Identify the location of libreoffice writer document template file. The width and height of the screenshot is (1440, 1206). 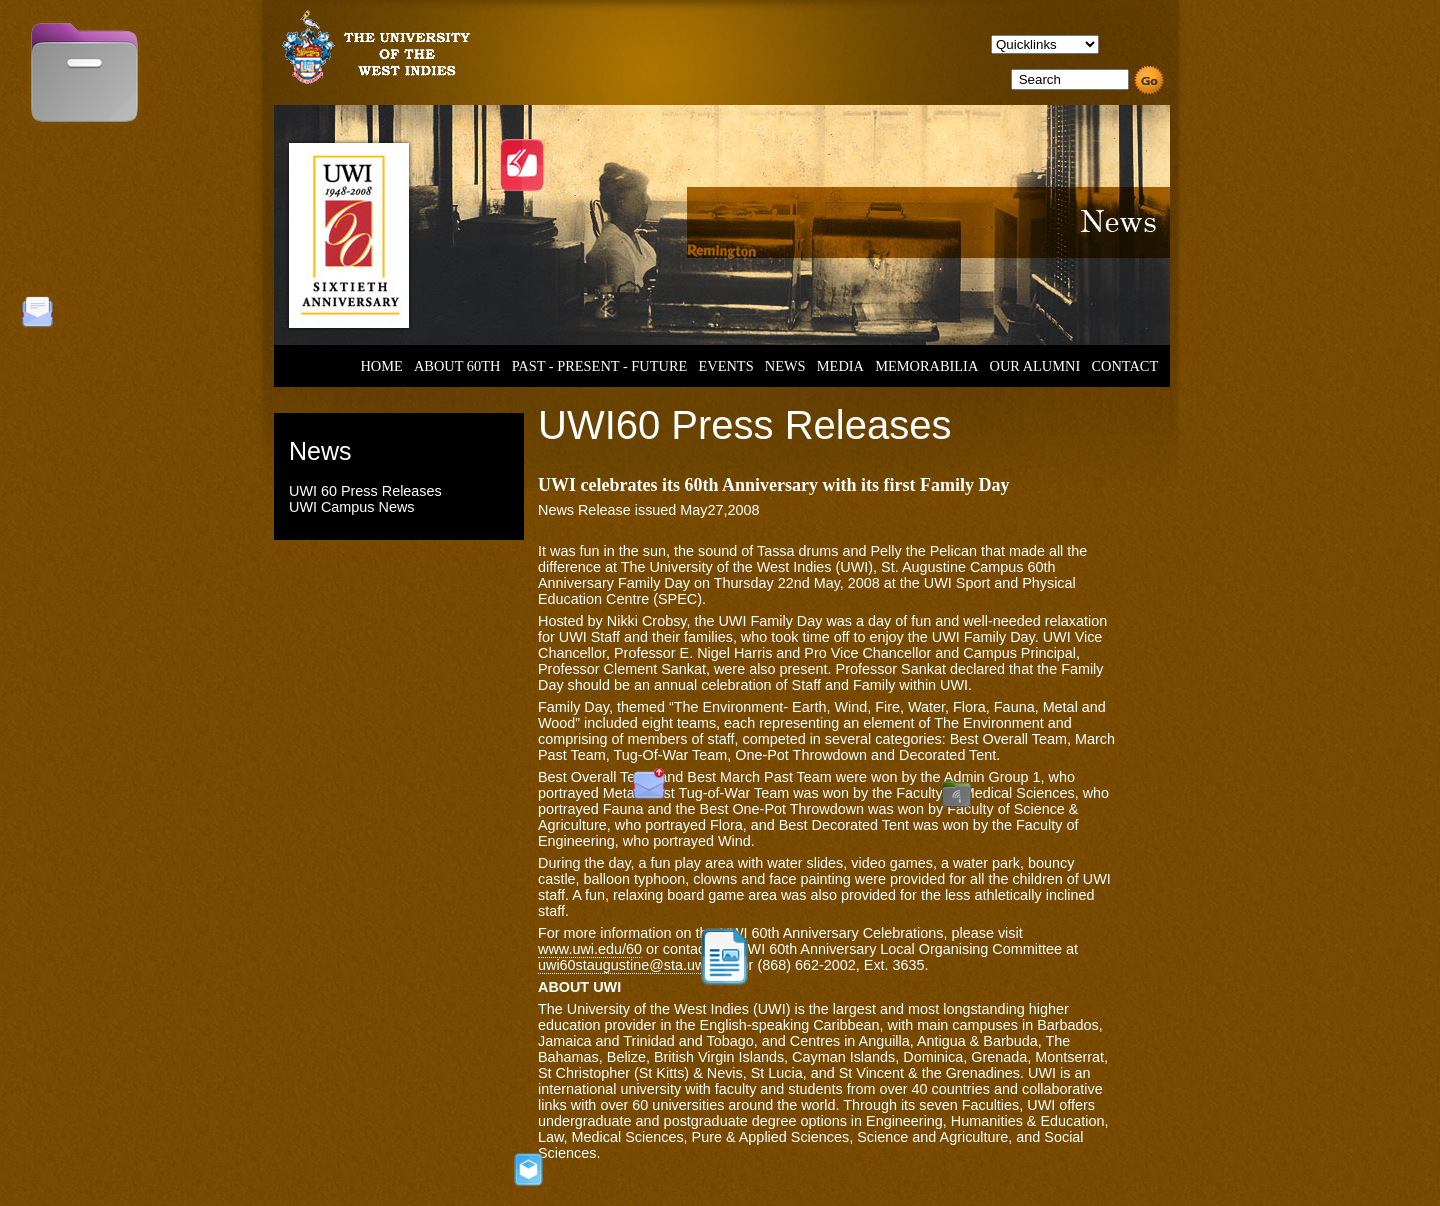
(724, 956).